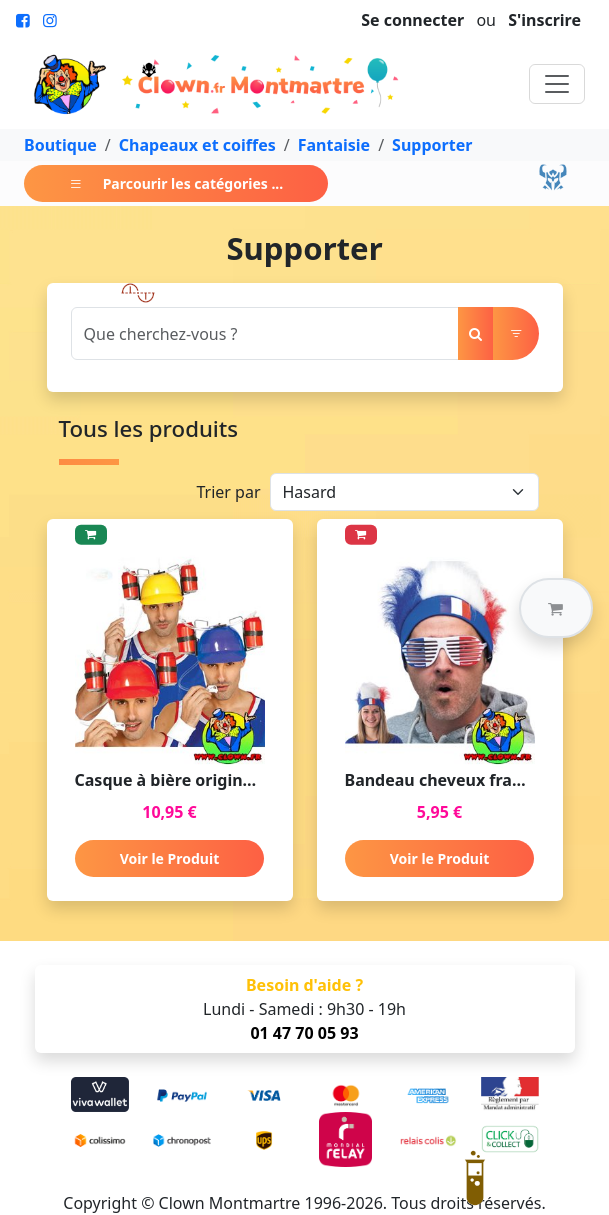 The width and height of the screenshot is (609, 1215). Describe the element at coordinates (553, 177) in the screenshot. I see `select warrior or tank character class` at that location.